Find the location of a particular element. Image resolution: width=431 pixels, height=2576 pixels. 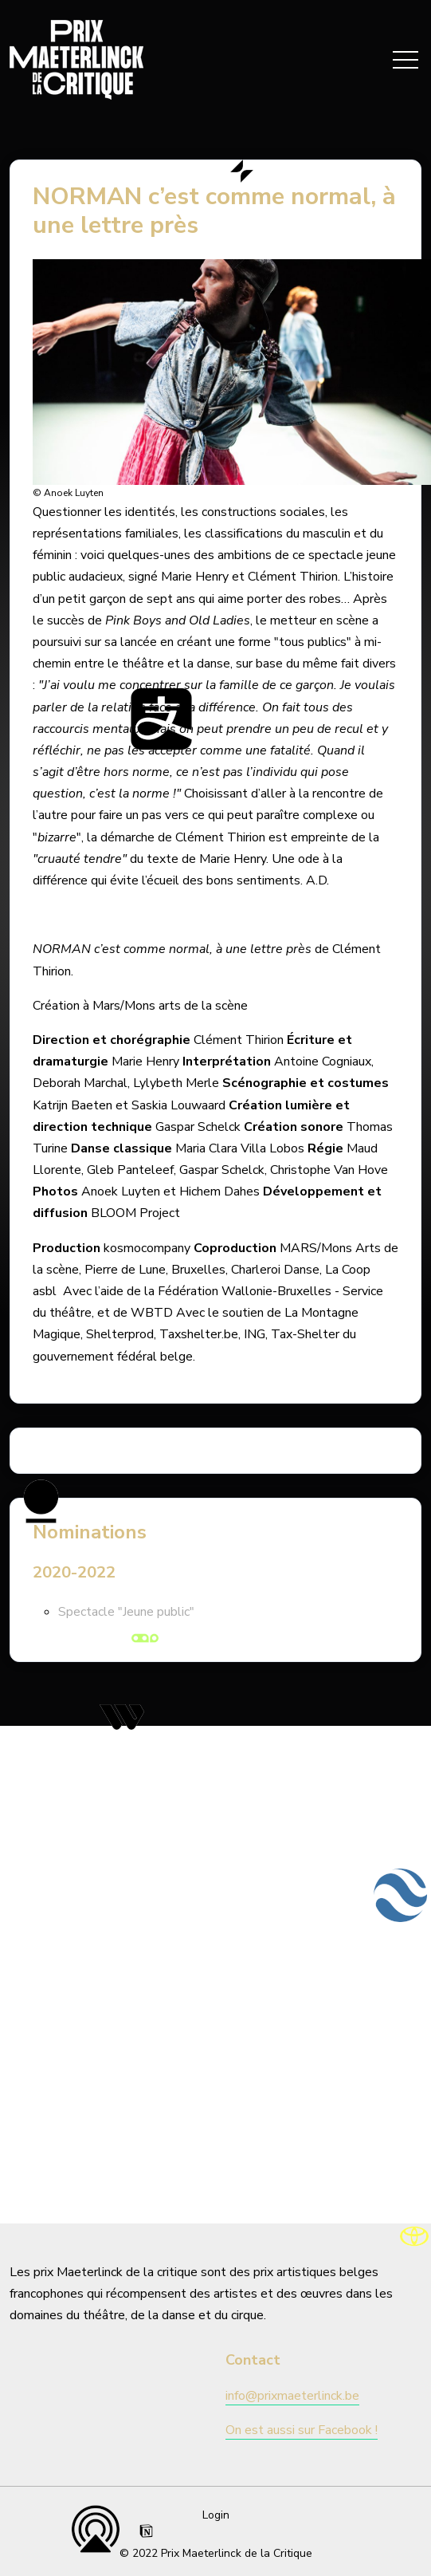

glide app logo is located at coordinates (241, 171).